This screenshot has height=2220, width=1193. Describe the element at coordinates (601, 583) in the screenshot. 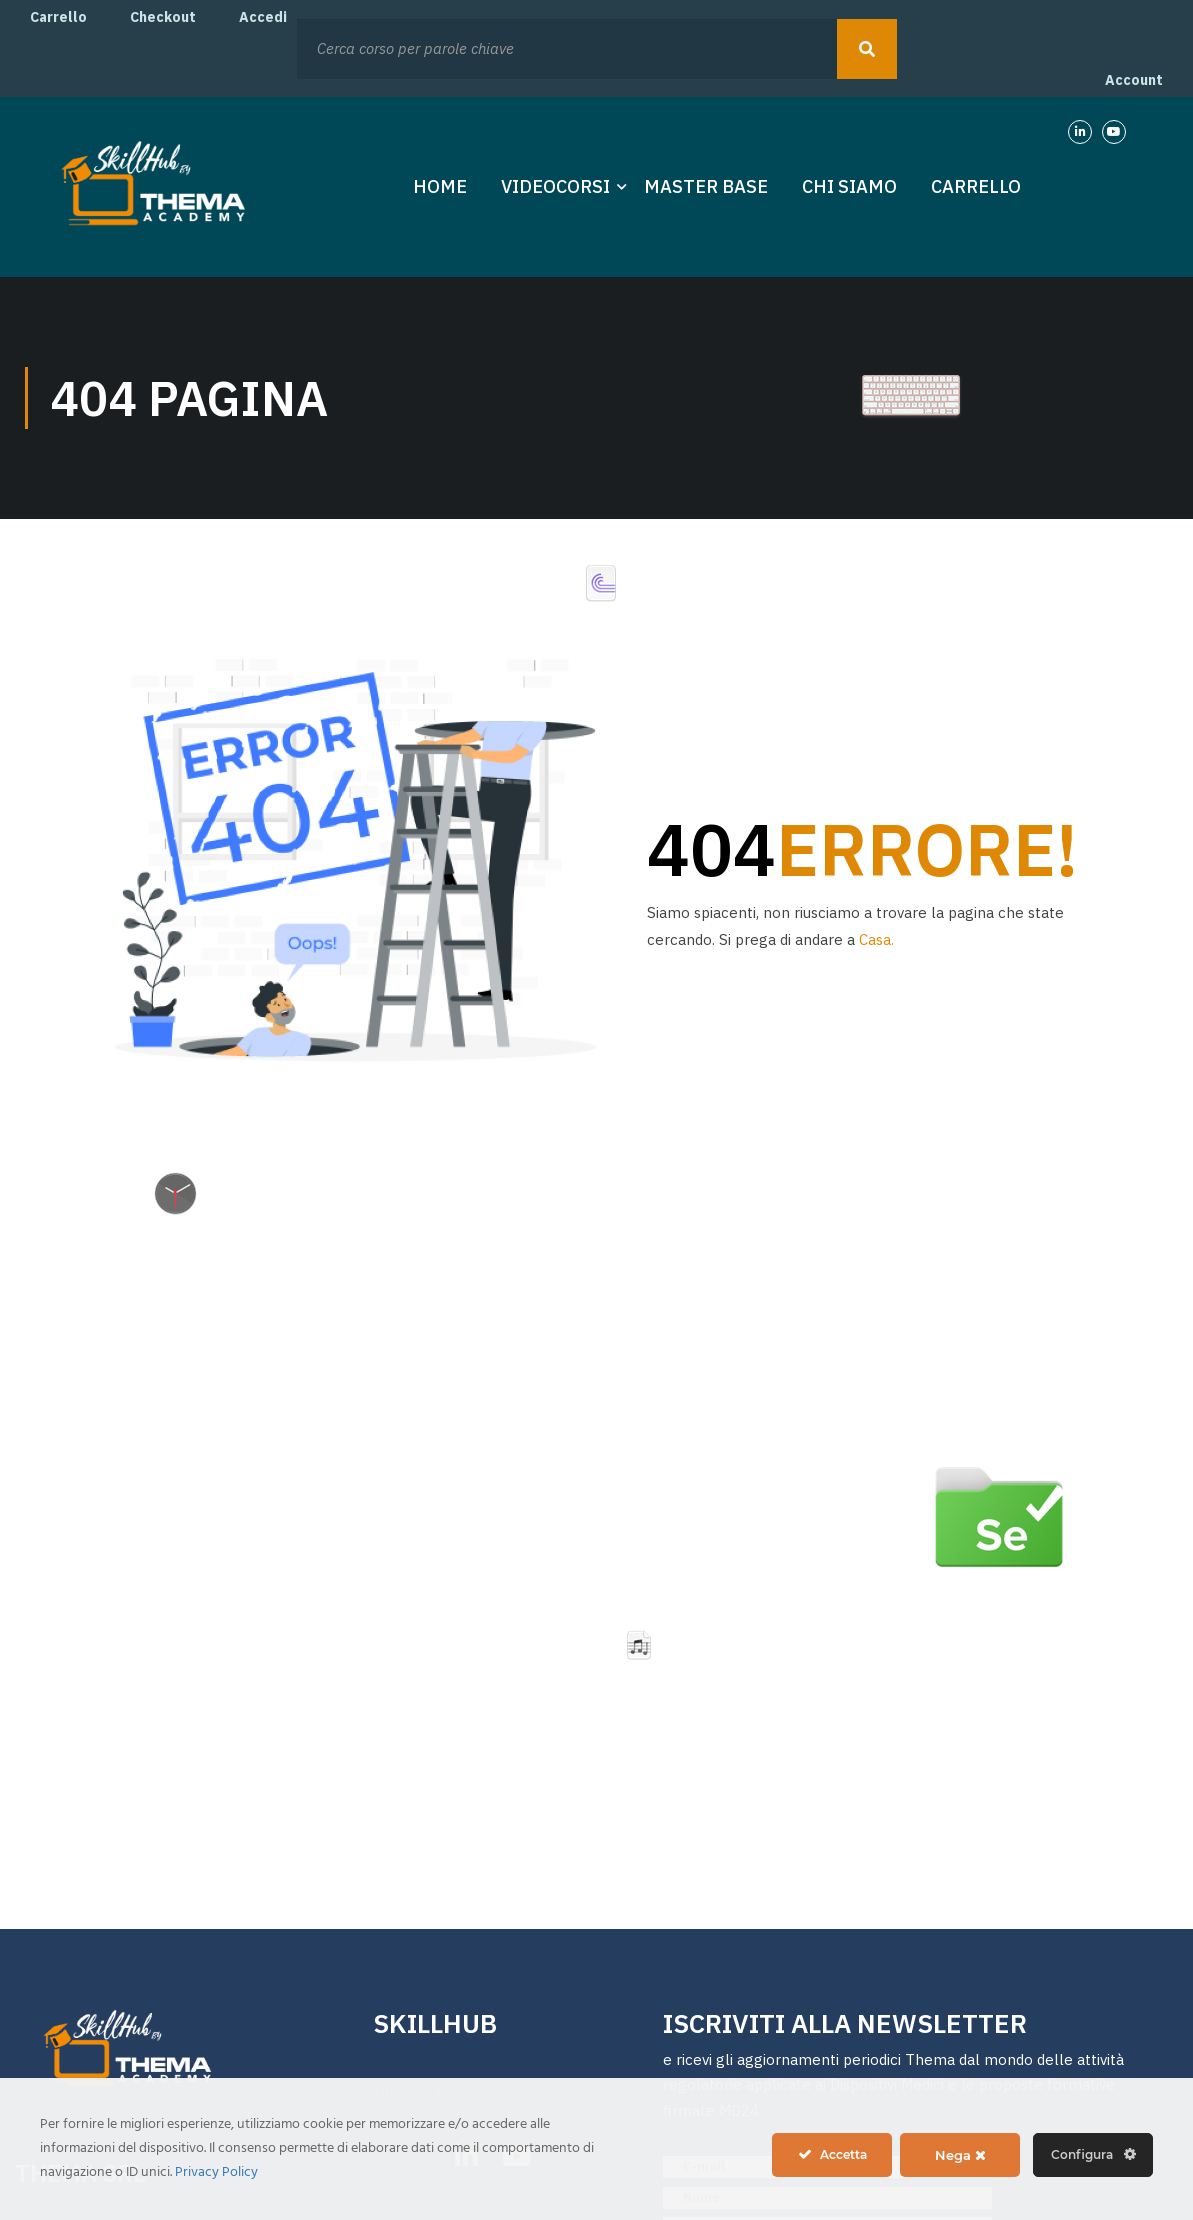

I see `indicates a bittorrent torrent file` at that location.